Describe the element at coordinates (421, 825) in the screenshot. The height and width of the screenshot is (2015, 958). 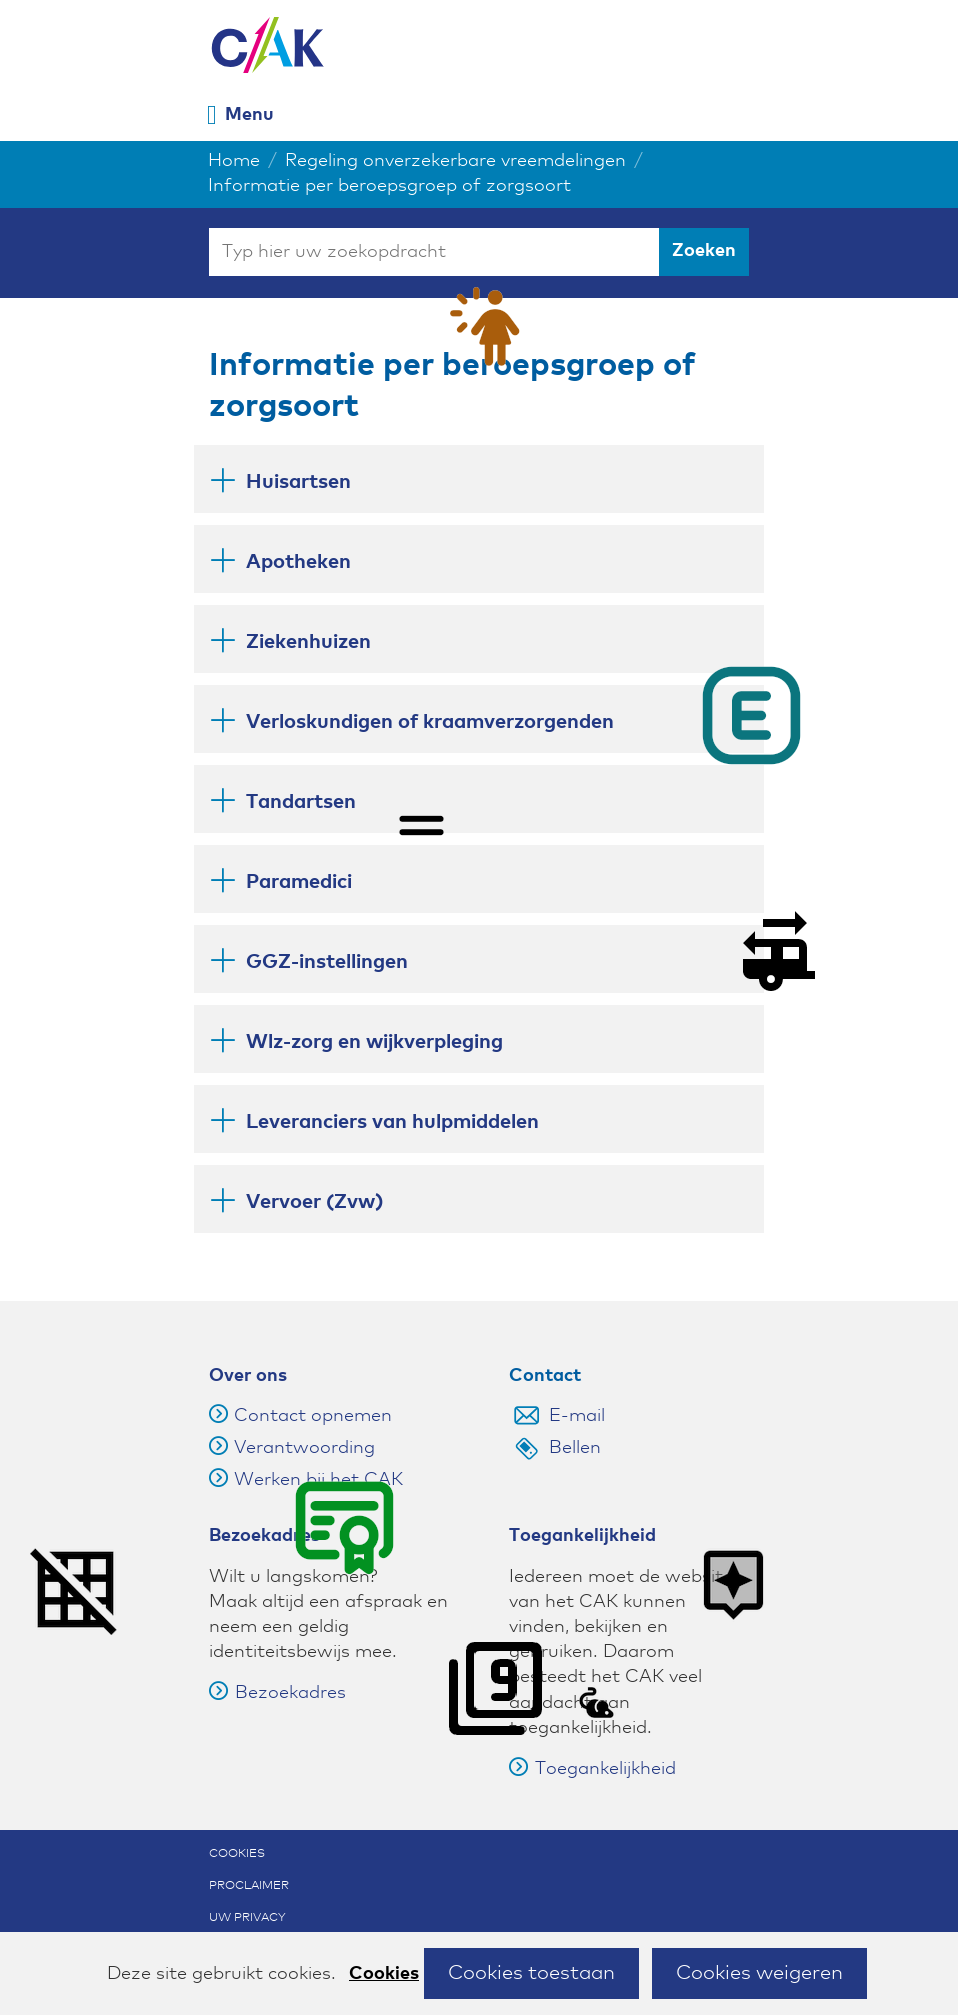
I see `reorder or rearrange items in a list` at that location.